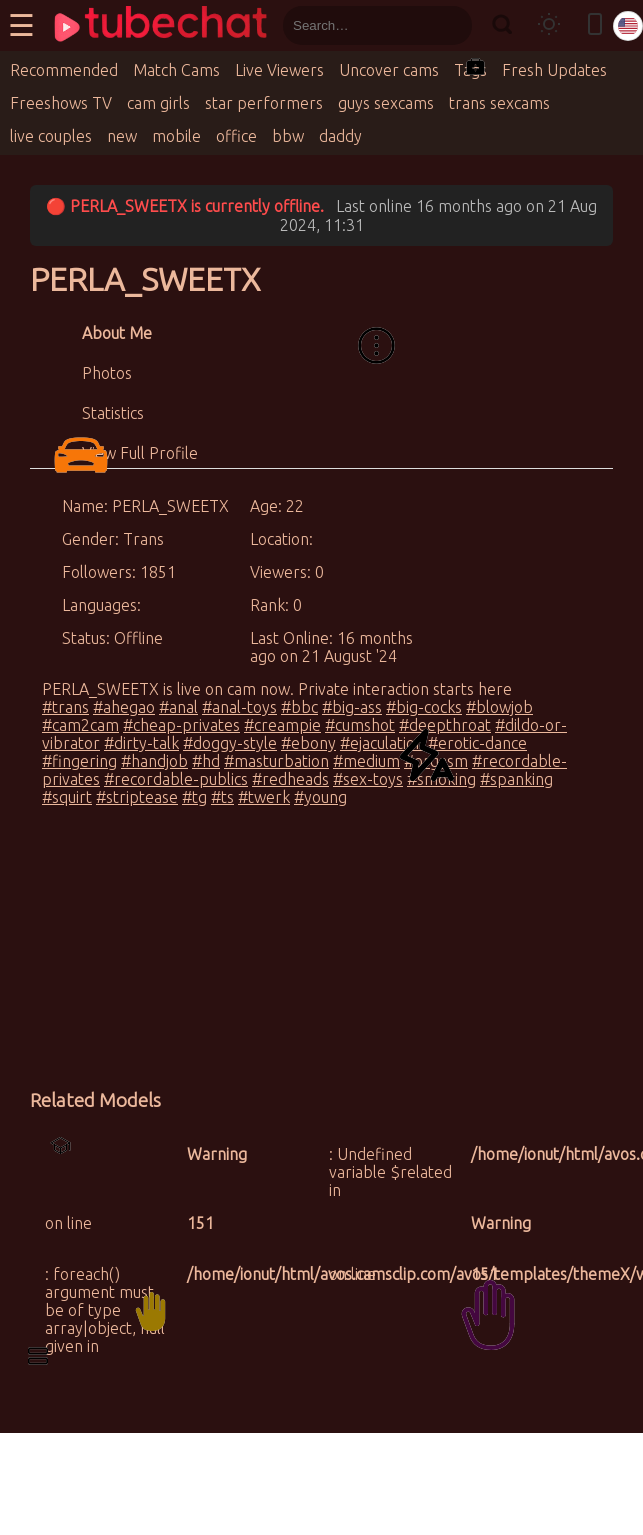 This screenshot has height=1535, width=643. Describe the element at coordinates (426, 757) in the screenshot. I see `auto-enhance or quick optimize content` at that location.